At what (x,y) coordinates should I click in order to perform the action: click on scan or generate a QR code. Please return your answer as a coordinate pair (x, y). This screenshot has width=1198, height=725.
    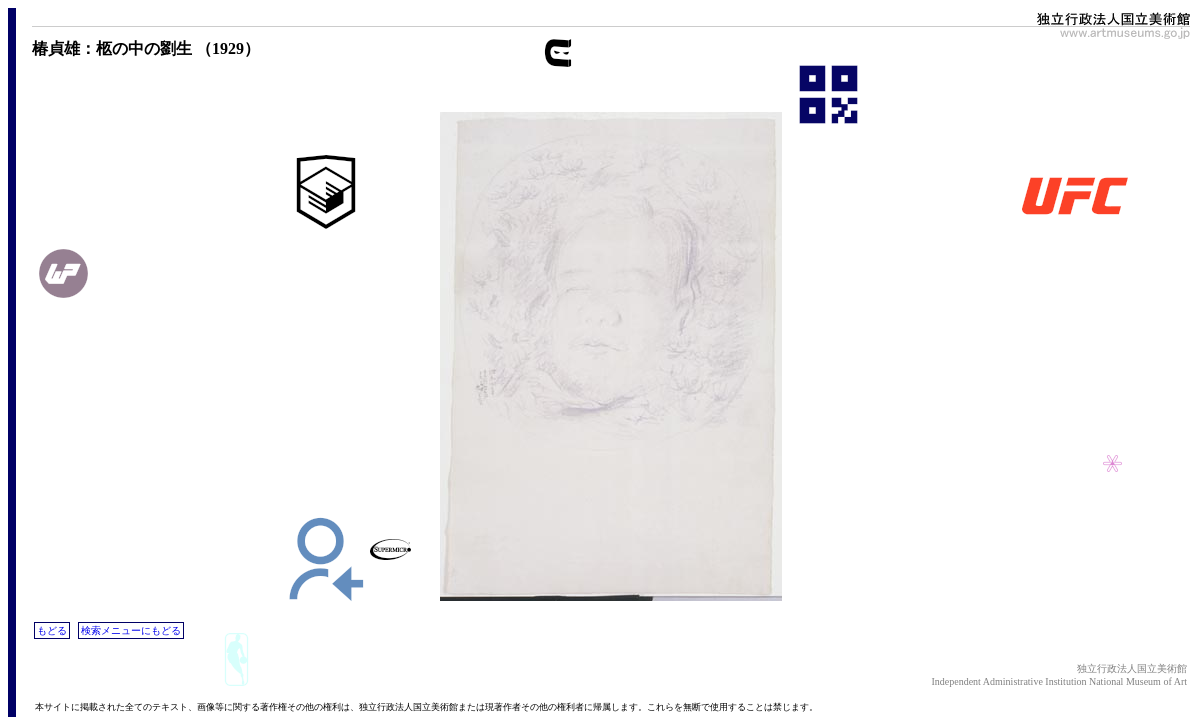
    Looking at the image, I should click on (828, 94).